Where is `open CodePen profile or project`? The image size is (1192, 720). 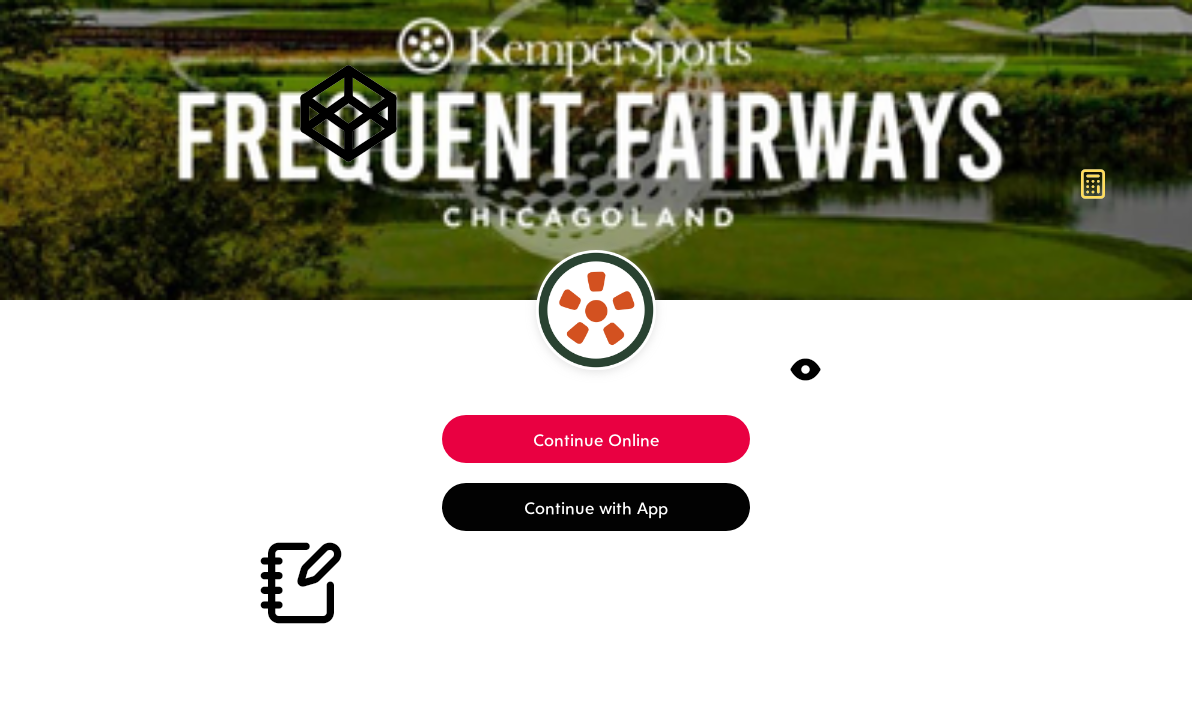
open CodePen profile or project is located at coordinates (348, 113).